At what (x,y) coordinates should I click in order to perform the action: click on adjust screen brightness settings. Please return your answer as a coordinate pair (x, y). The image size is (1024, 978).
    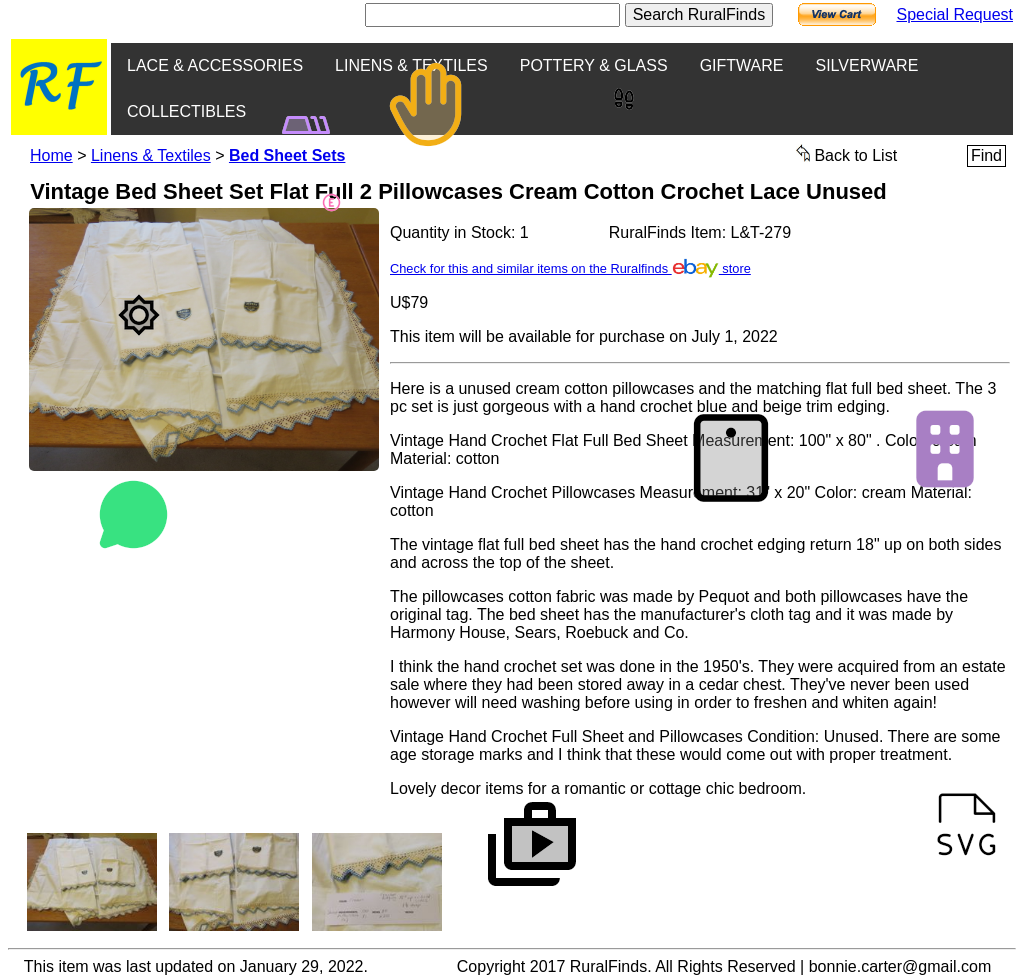
    Looking at the image, I should click on (139, 315).